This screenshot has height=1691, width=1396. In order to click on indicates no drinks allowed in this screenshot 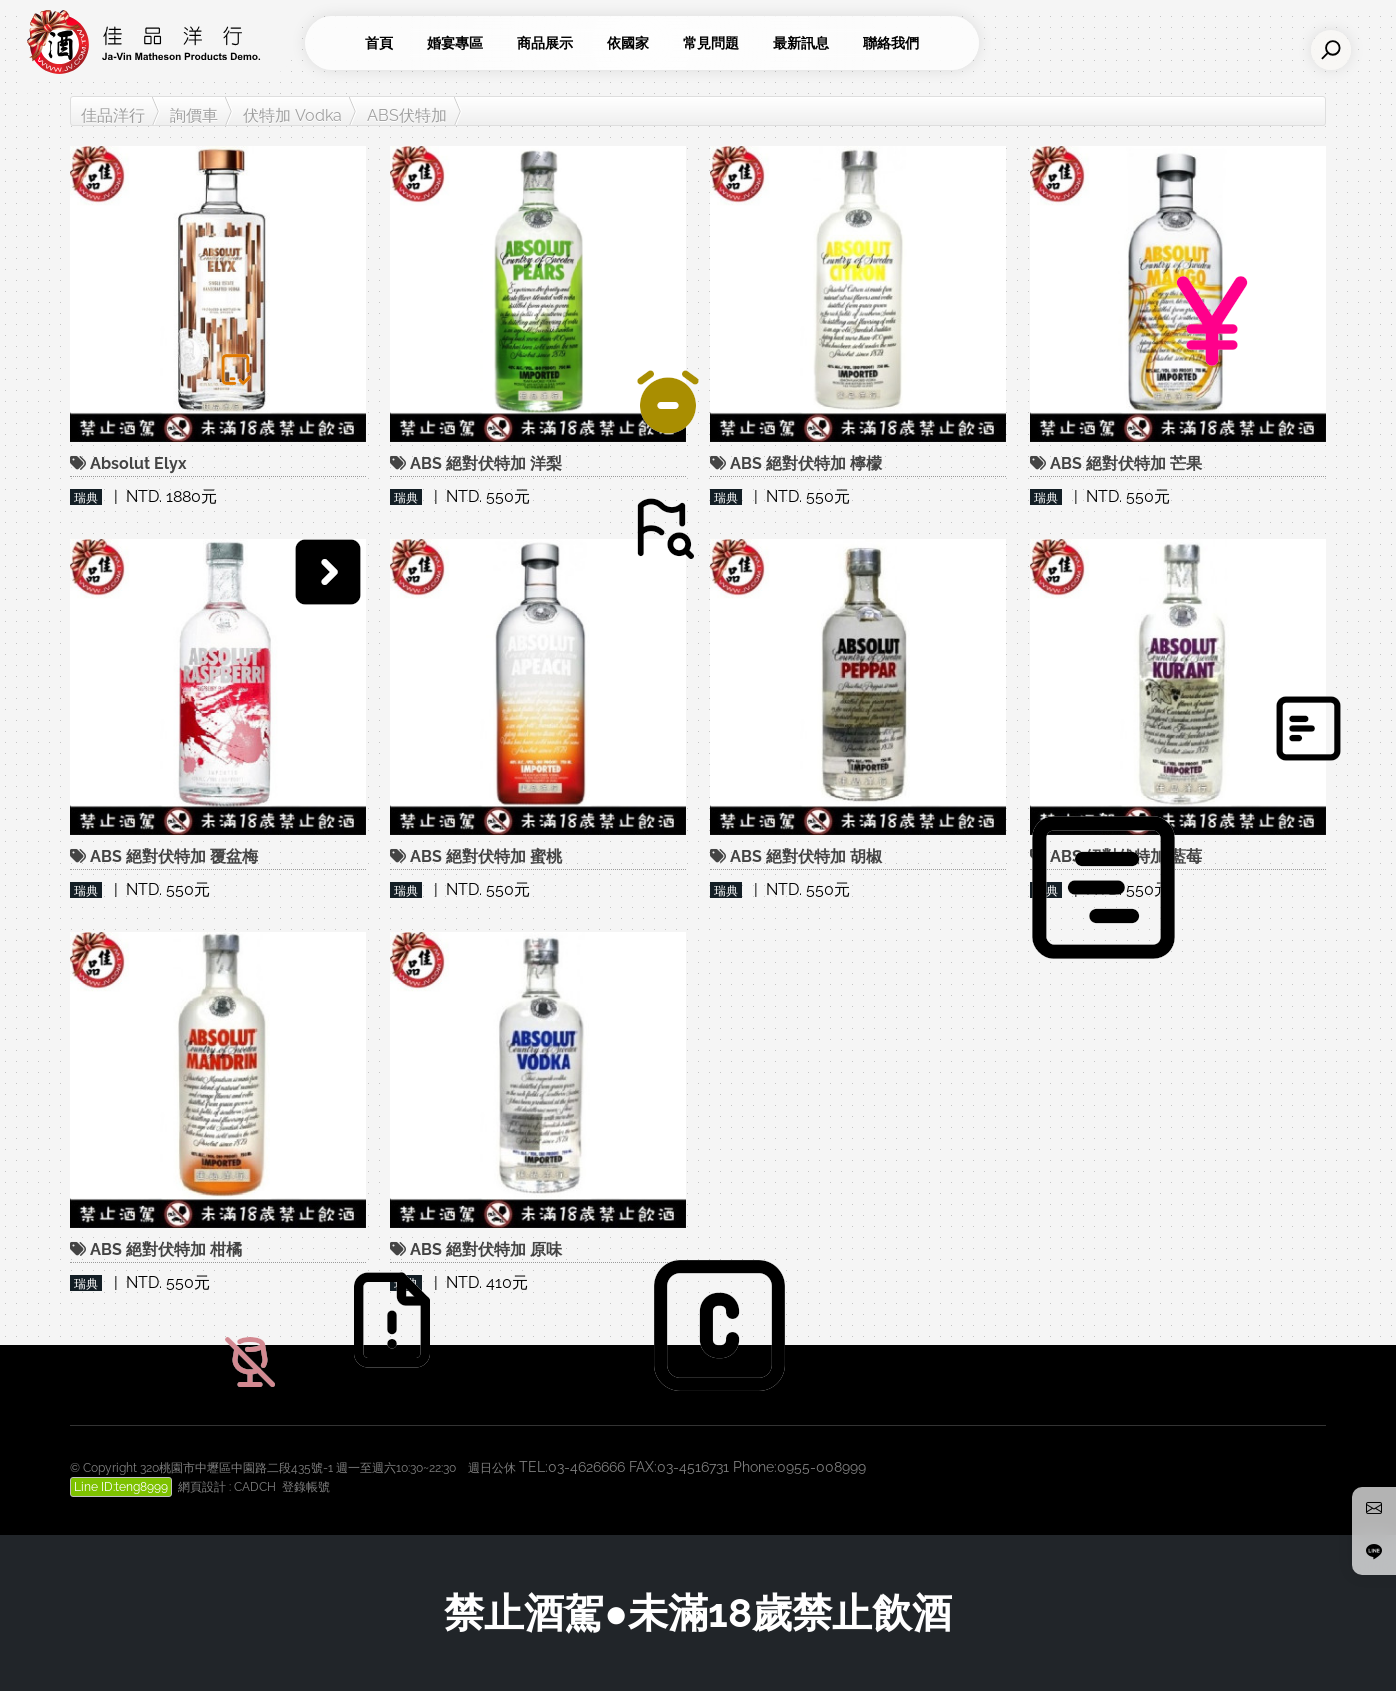, I will do `click(250, 1362)`.